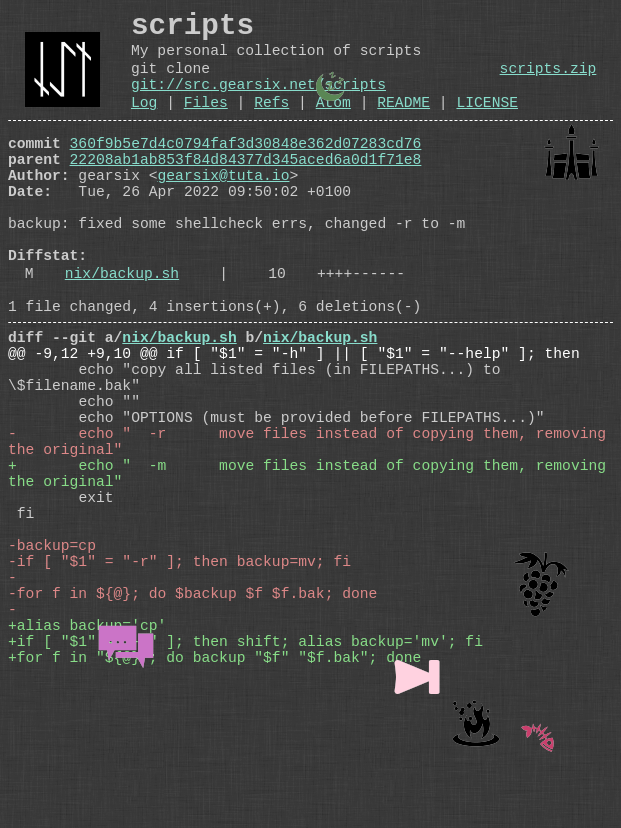 This screenshot has height=828, width=621. I want to click on enable sleep or night mode, so click(330, 86).